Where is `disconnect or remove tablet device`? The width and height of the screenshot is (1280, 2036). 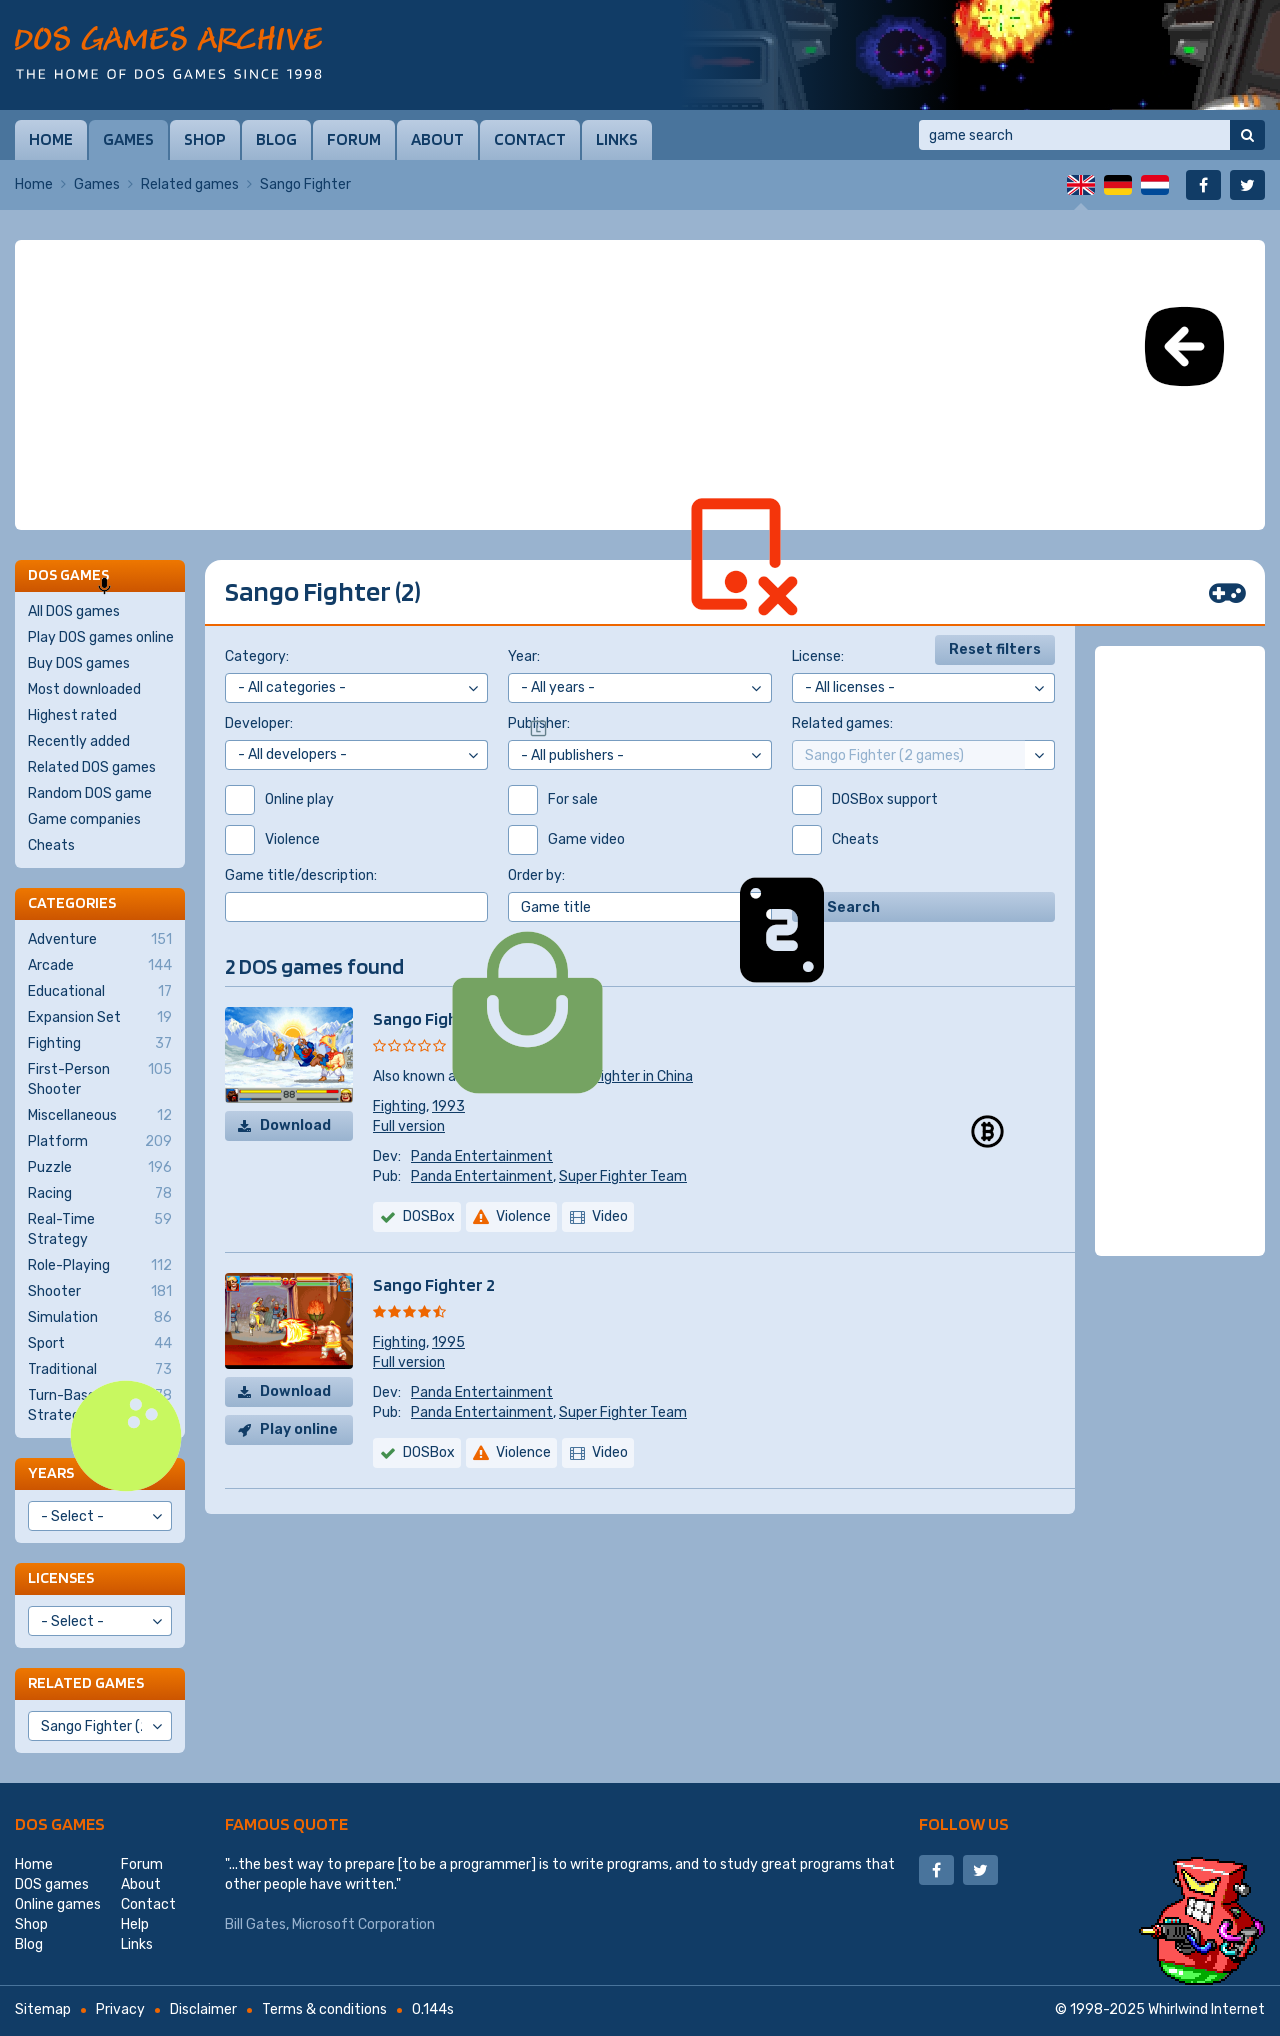
disconnect or remove tablet device is located at coordinates (736, 554).